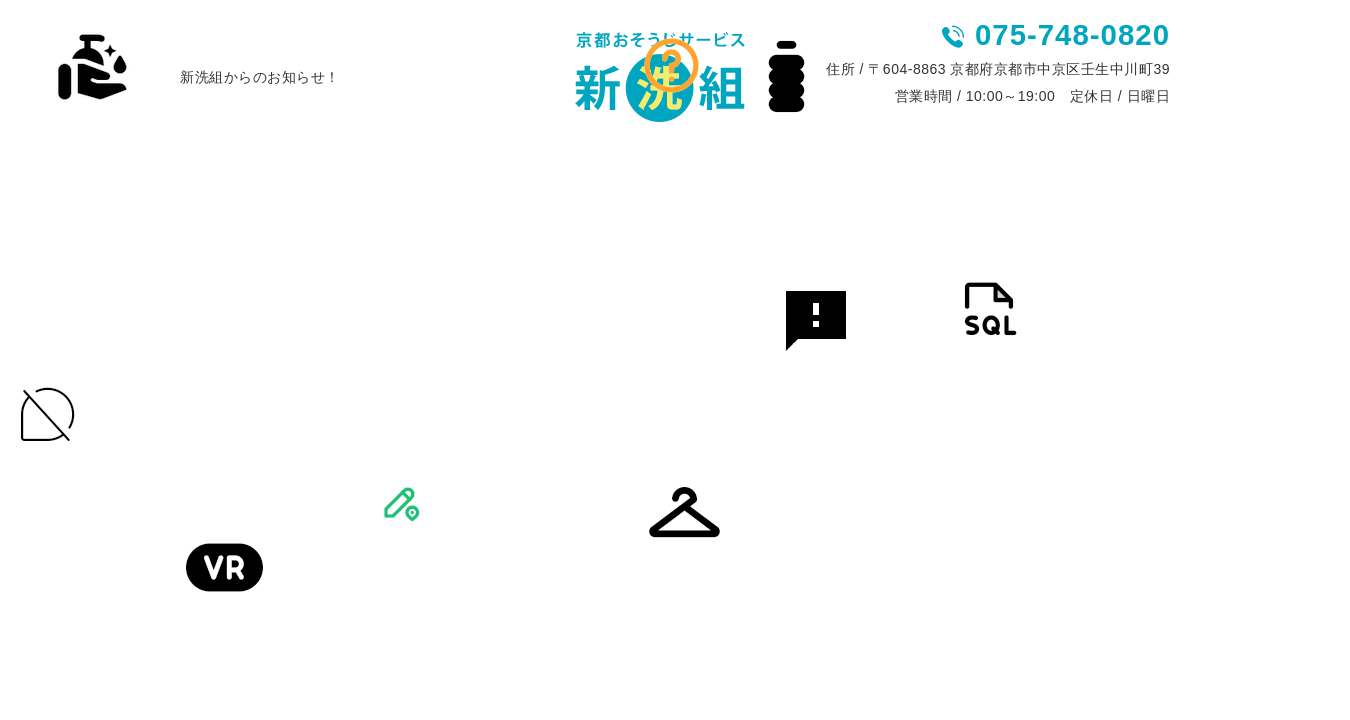 Image resolution: width=1350 pixels, height=720 pixels. Describe the element at coordinates (786, 76) in the screenshot. I see `track your water intake` at that location.